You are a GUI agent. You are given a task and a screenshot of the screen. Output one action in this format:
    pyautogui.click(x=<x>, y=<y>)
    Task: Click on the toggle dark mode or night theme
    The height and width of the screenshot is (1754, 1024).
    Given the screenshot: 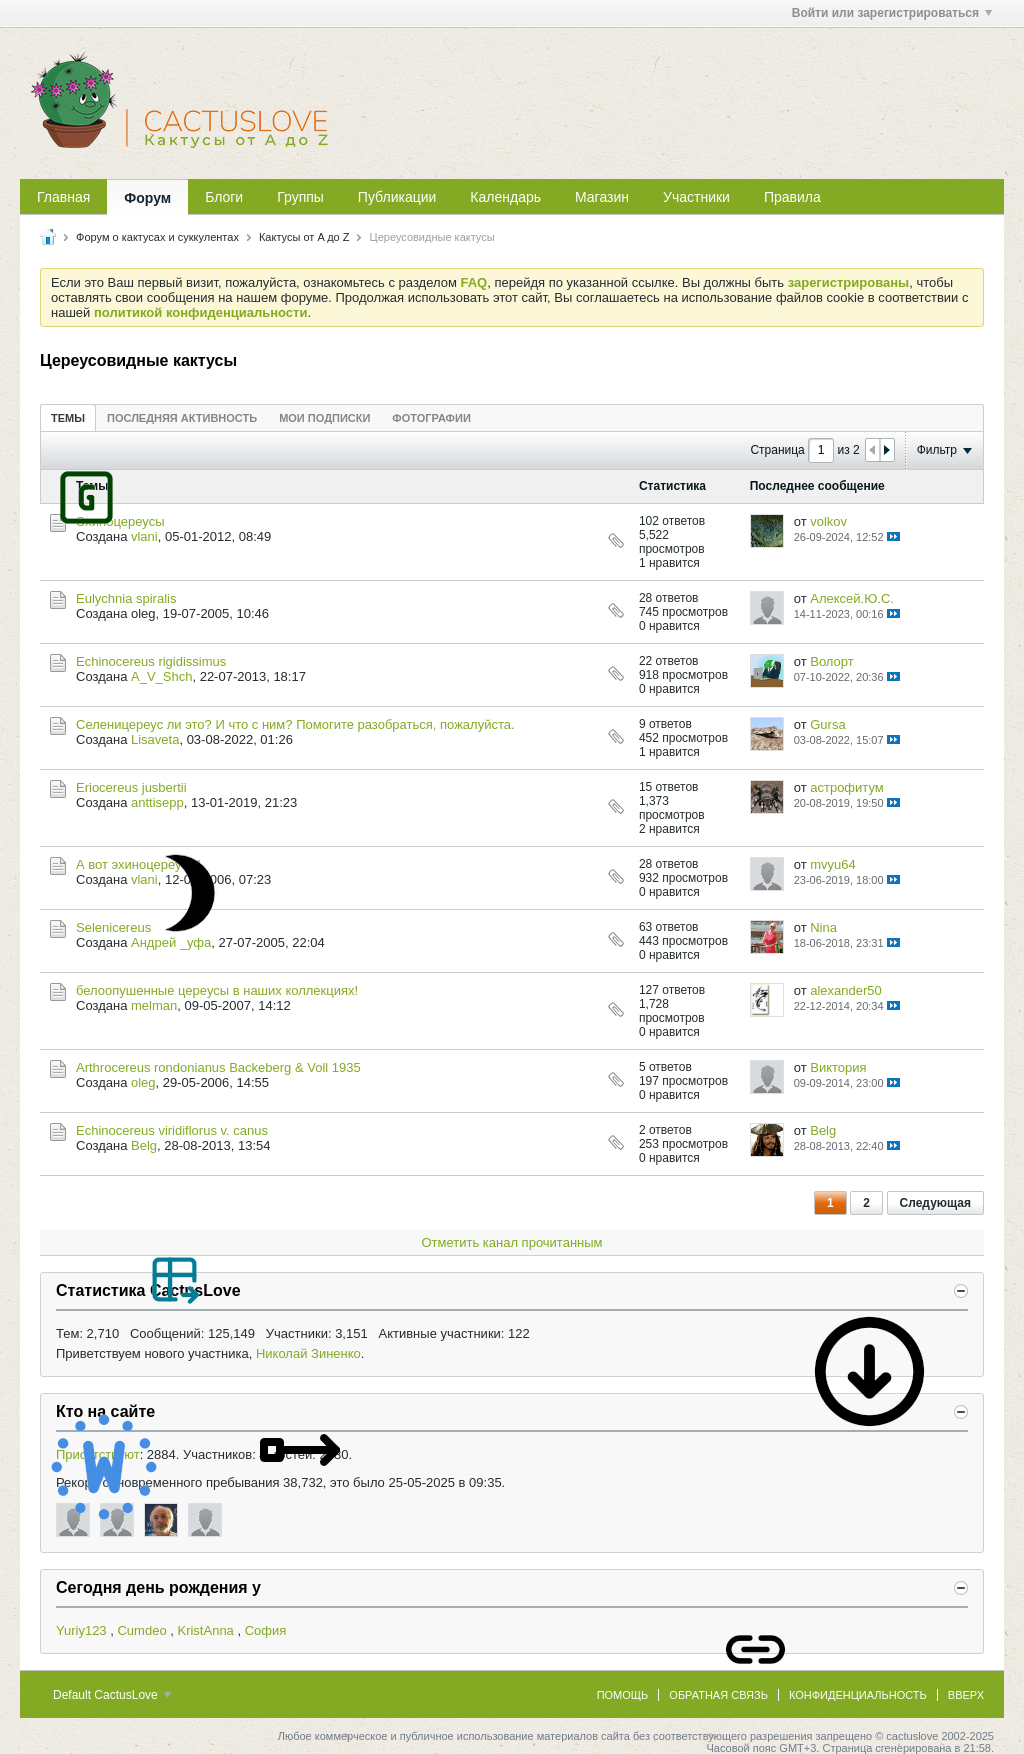 What is the action you would take?
    pyautogui.click(x=188, y=893)
    